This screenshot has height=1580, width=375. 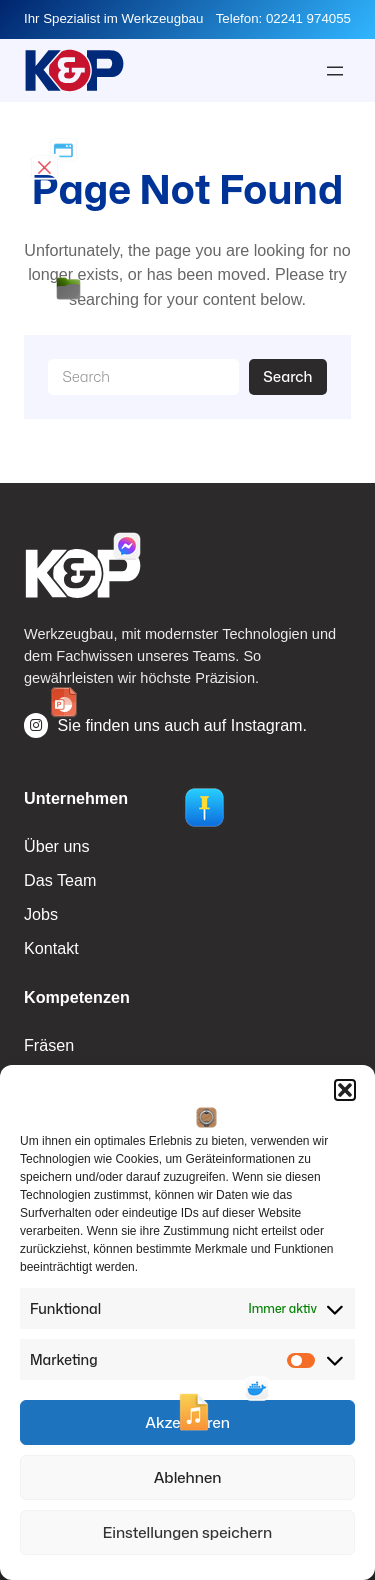 What do you see at coordinates (64, 702) in the screenshot?
I see `a PowerPoint slideshow file` at bounding box center [64, 702].